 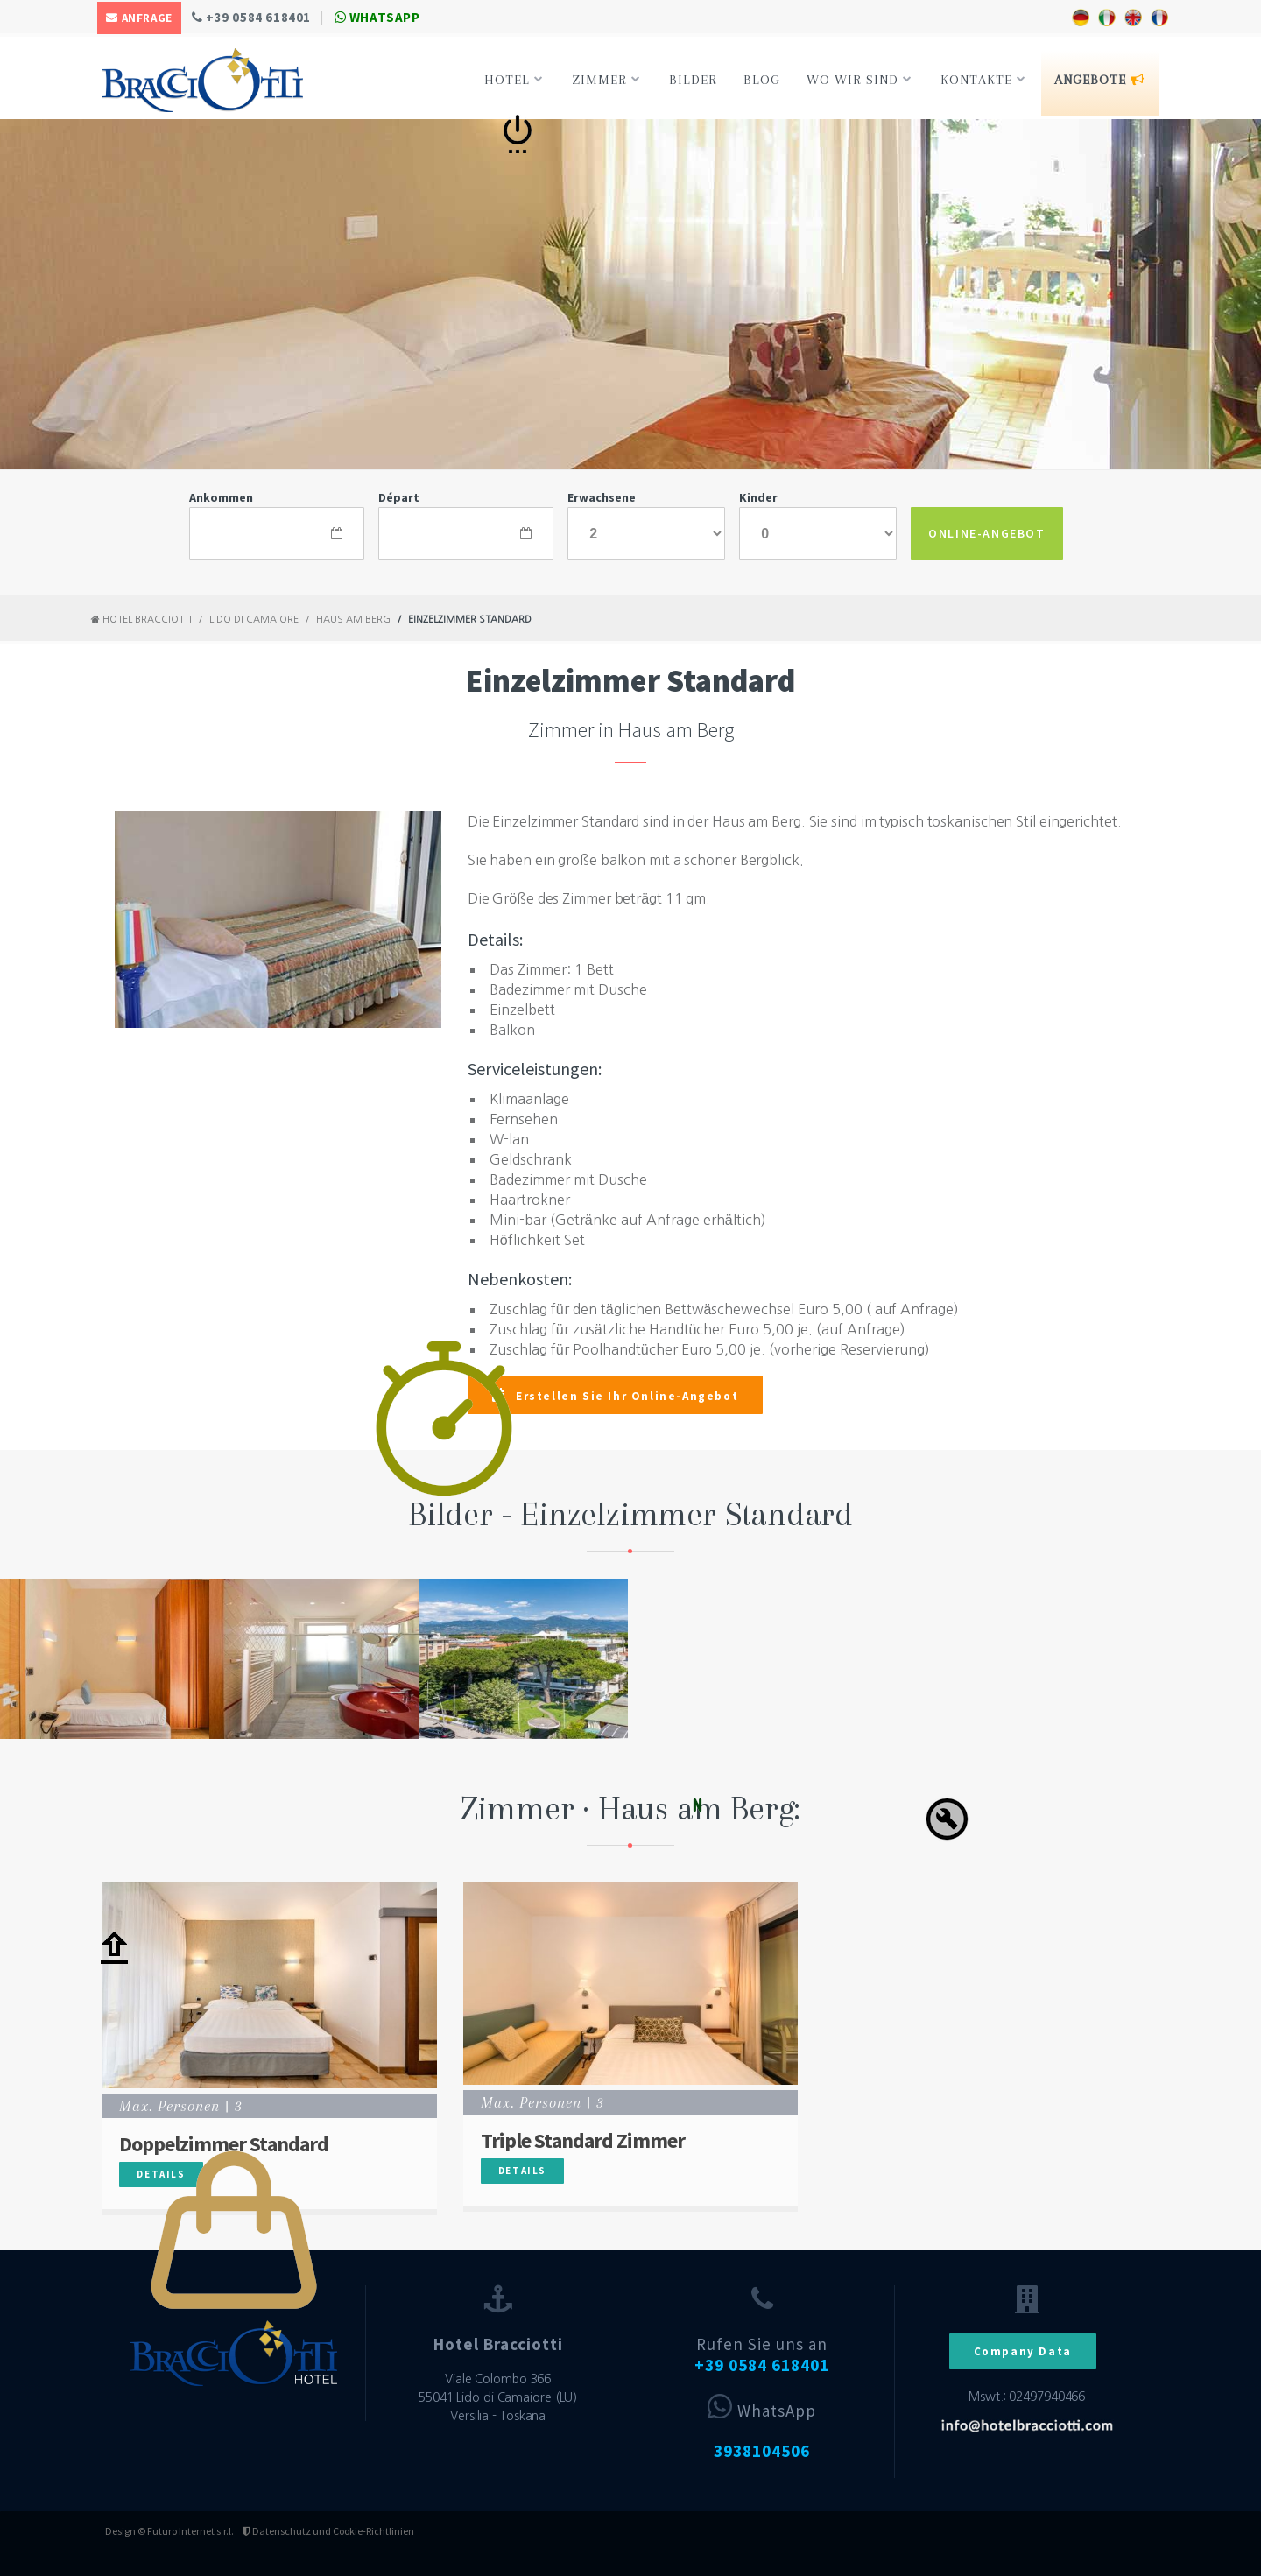 I want to click on upload a file from your device, so click(x=114, y=1948).